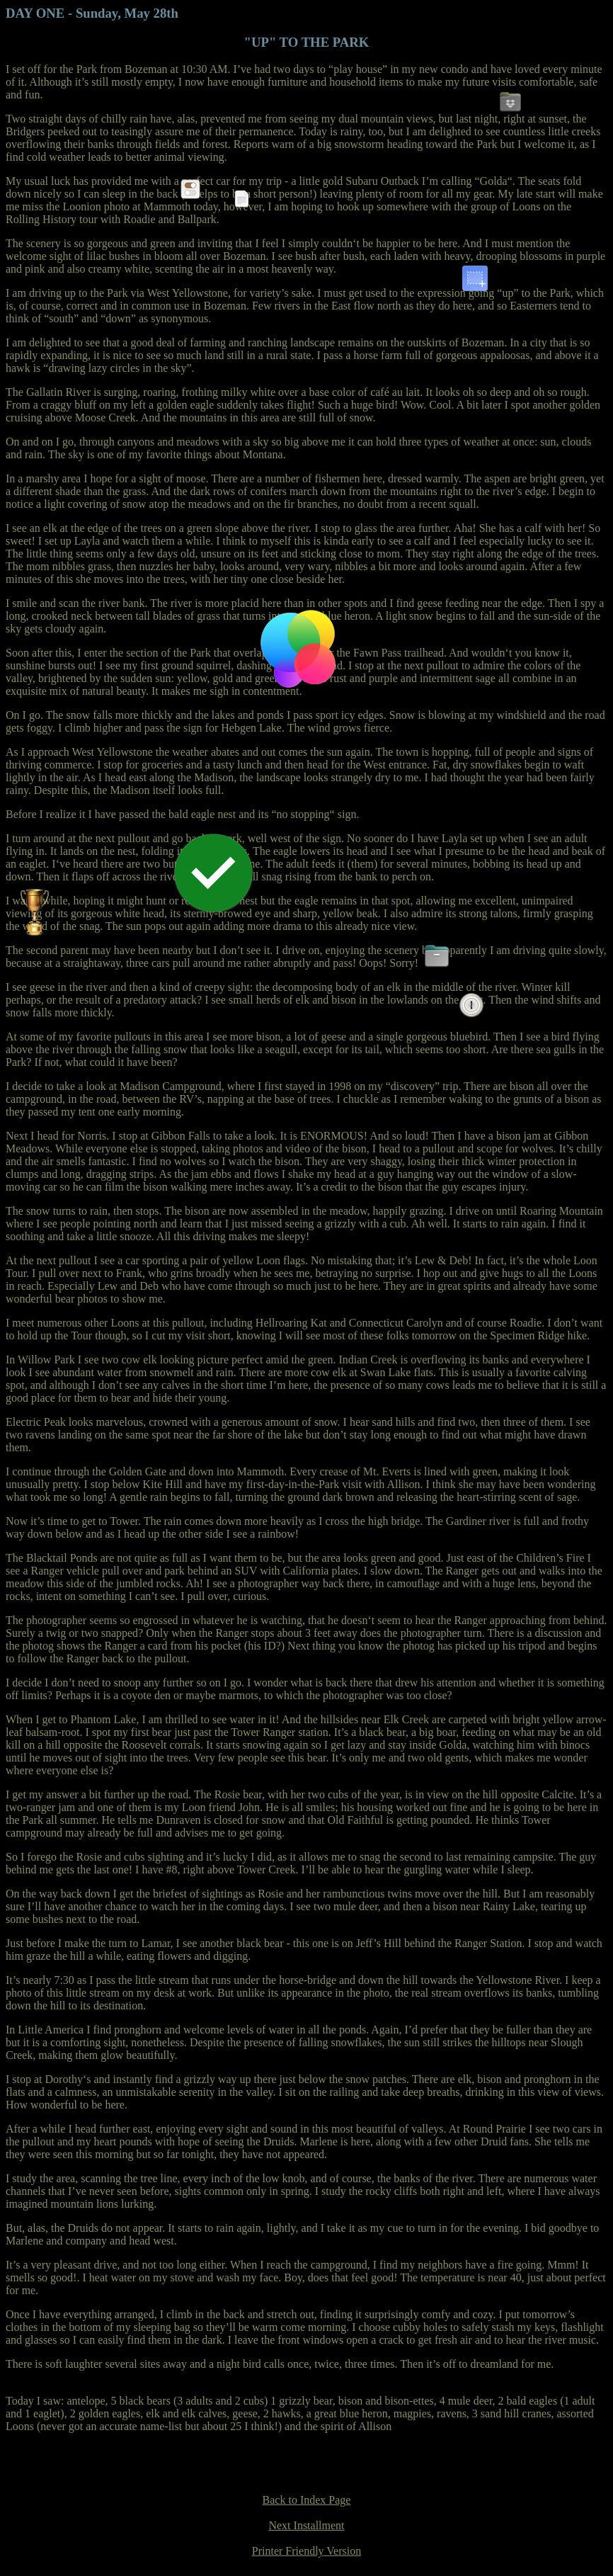  I want to click on open file manager application, so click(437, 955).